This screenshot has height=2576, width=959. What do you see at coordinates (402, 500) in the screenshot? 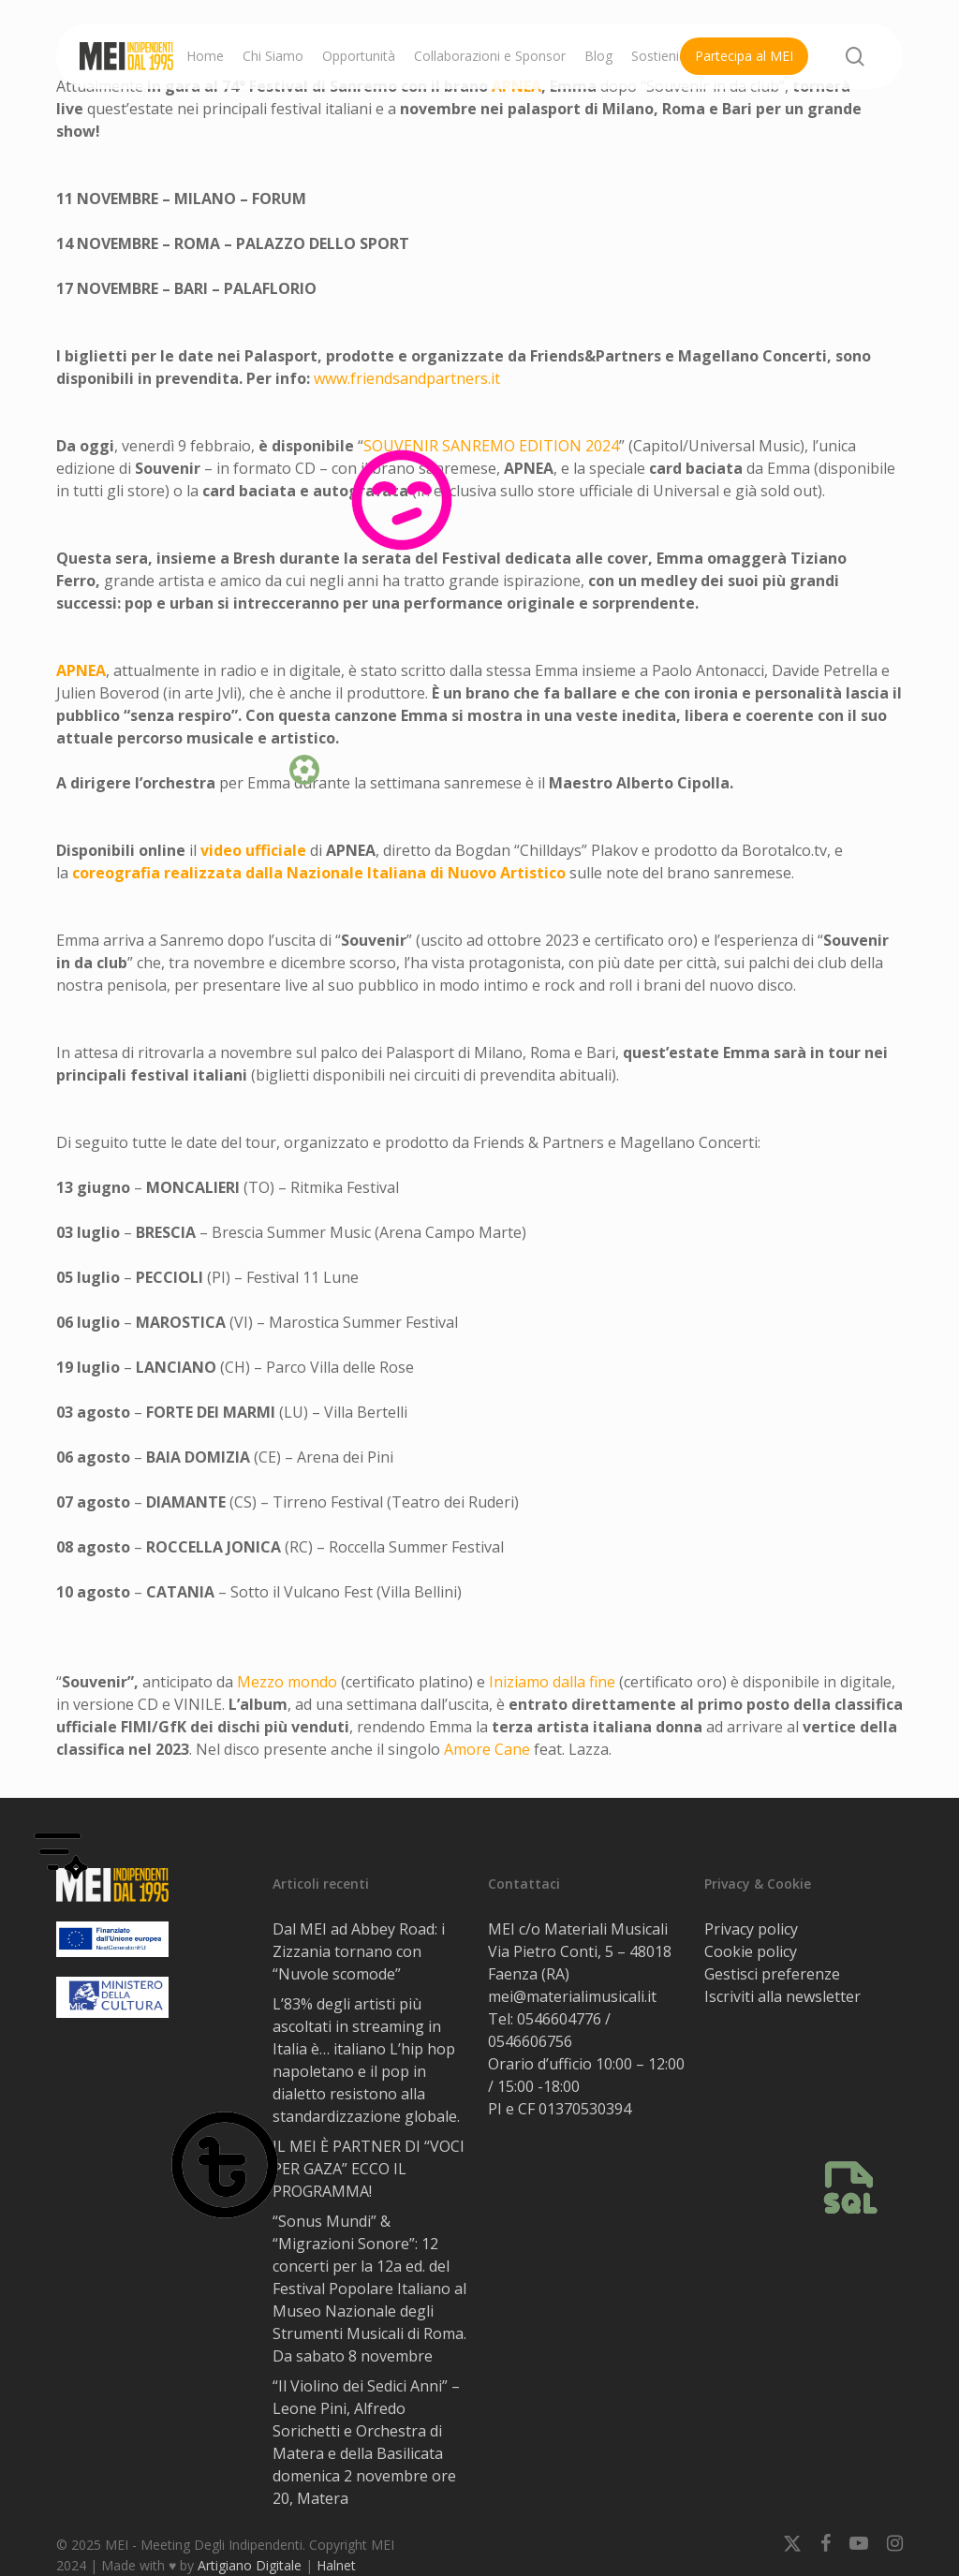
I see `indicate dissatisfaction or negative feedback` at bounding box center [402, 500].